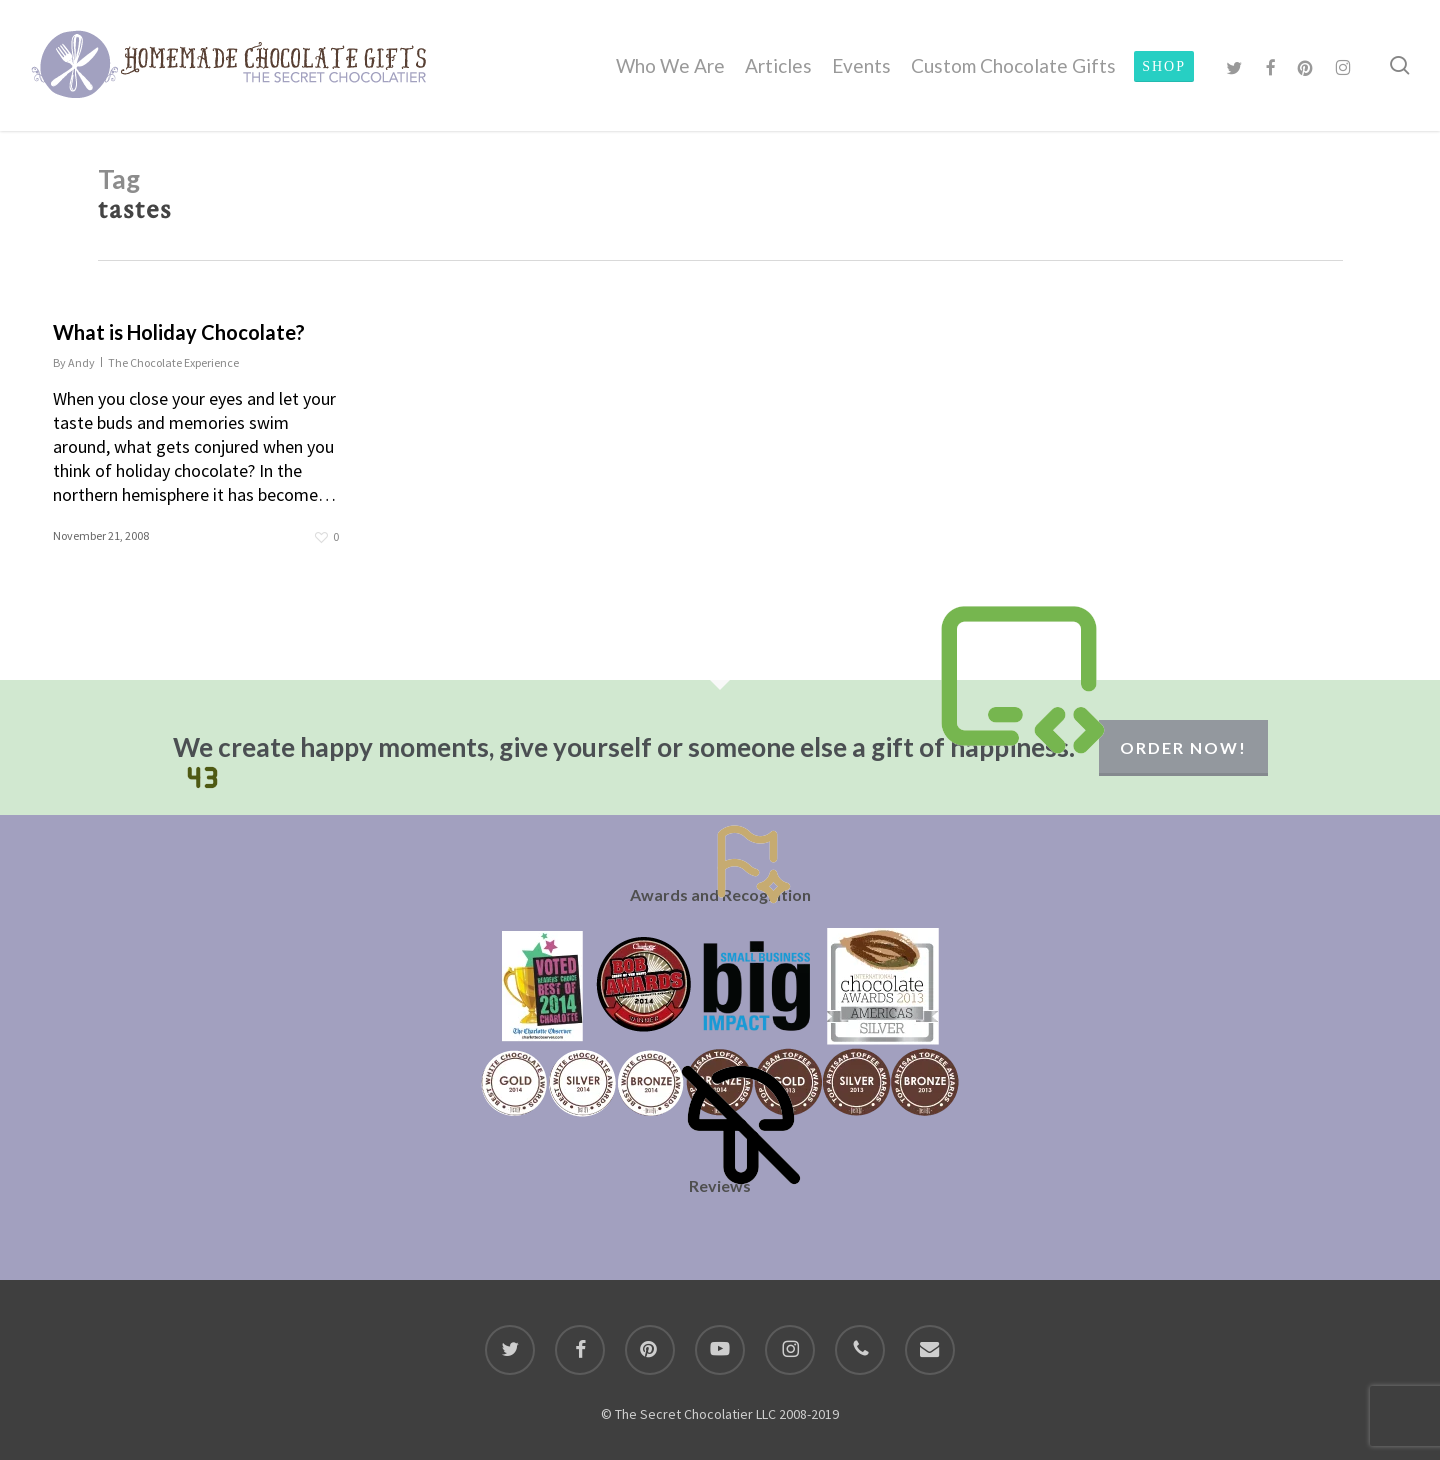 The width and height of the screenshot is (1440, 1460). I want to click on indicates item number 43 in a list or sequence, so click(202, 777).